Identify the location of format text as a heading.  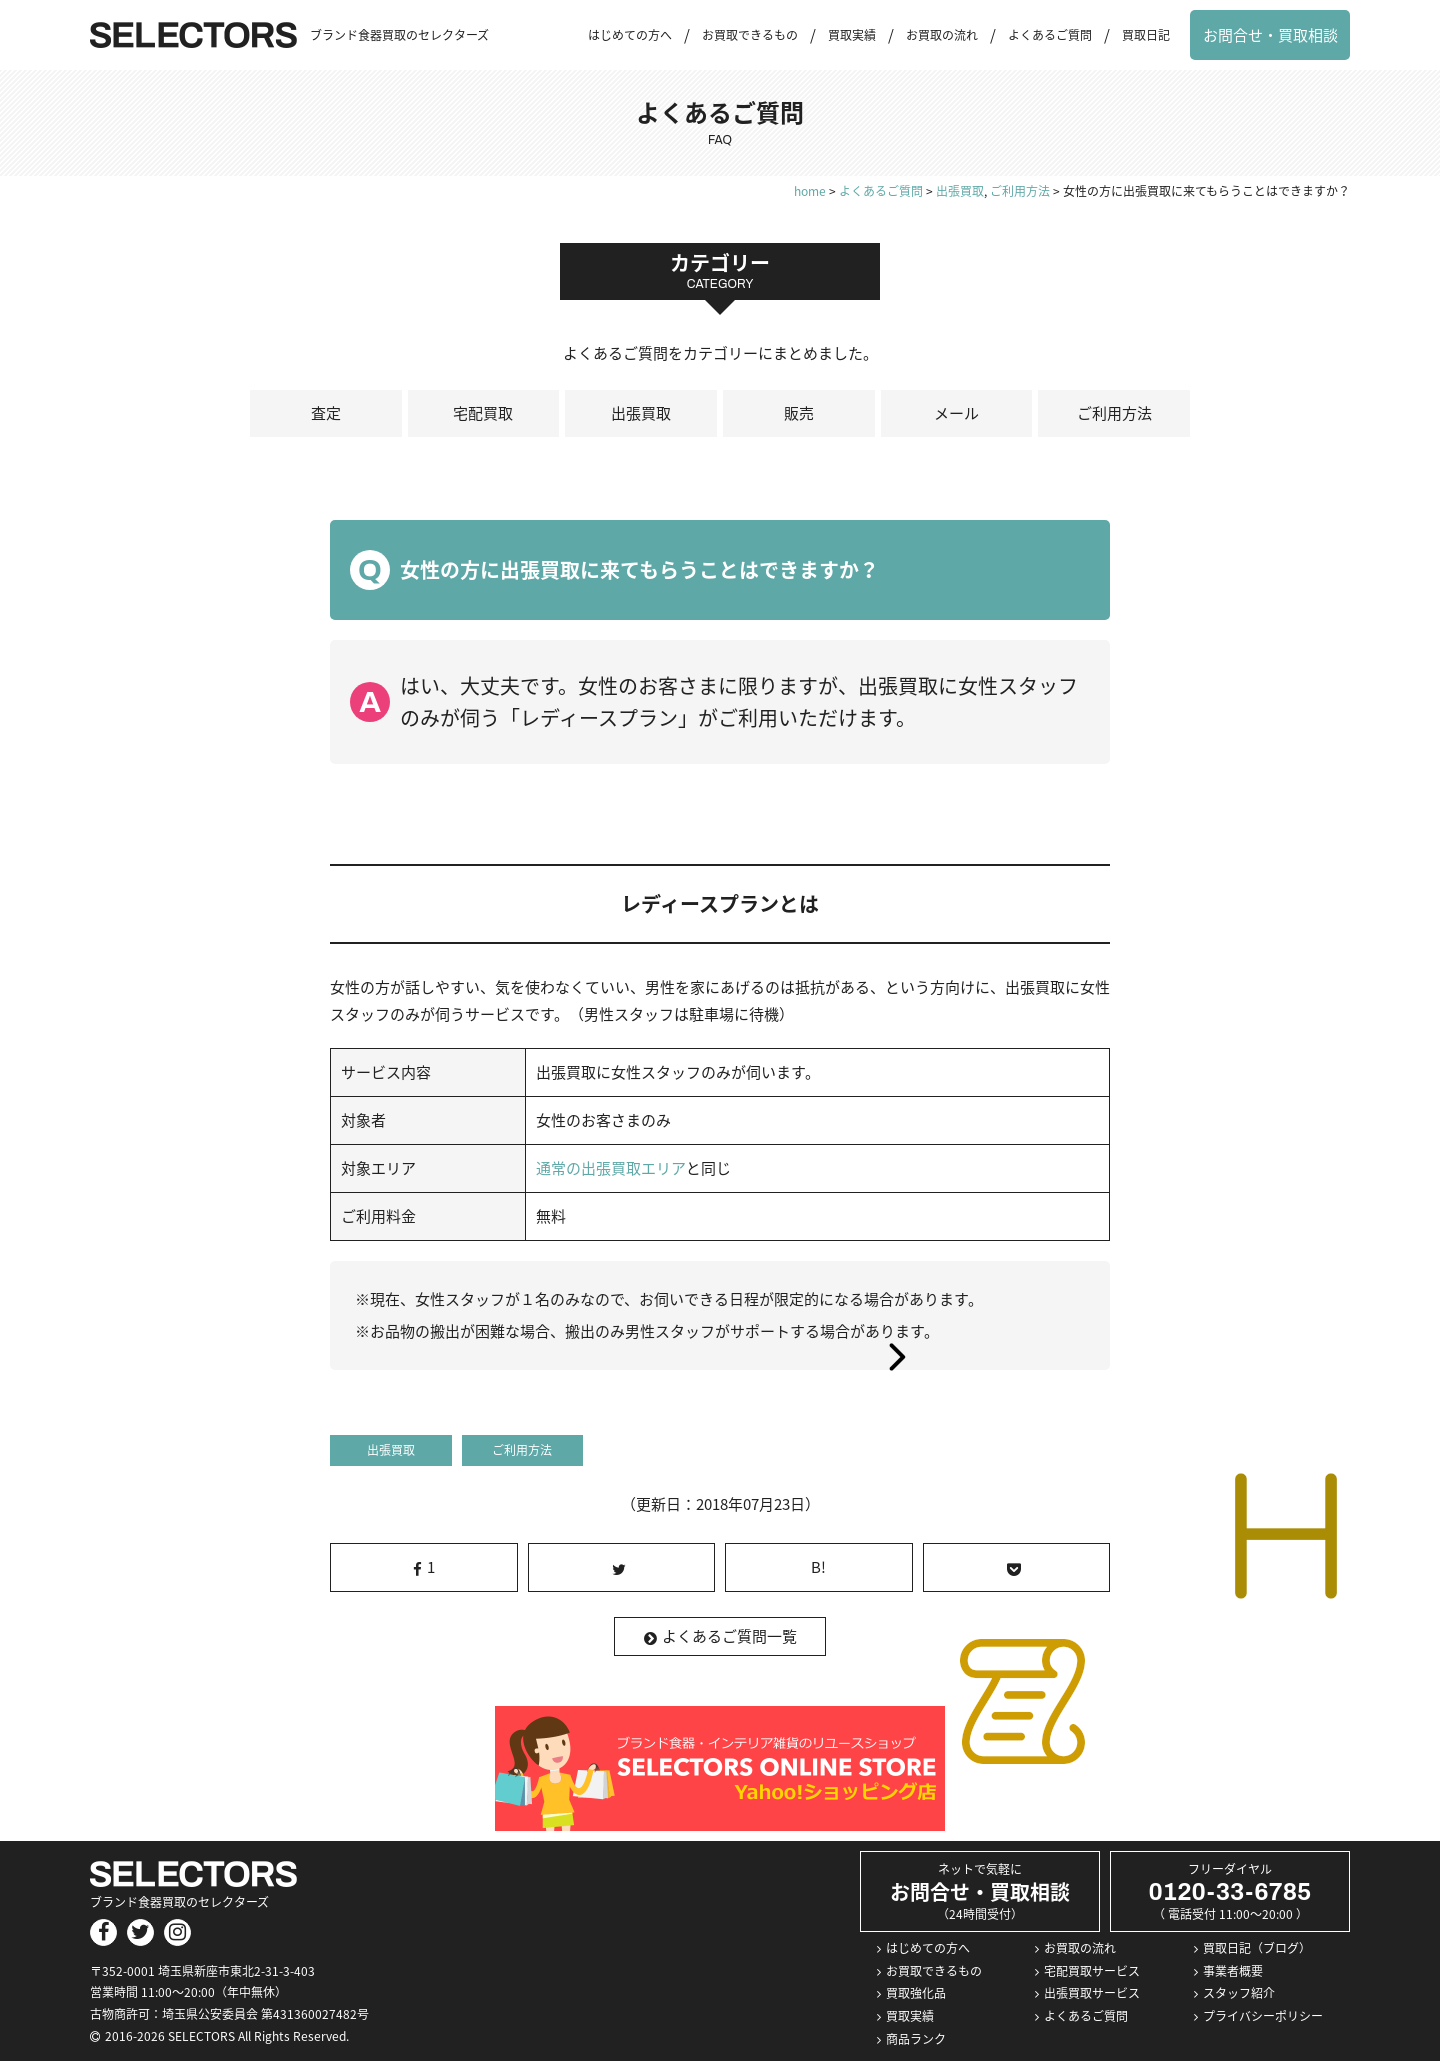
(1286, 1536).